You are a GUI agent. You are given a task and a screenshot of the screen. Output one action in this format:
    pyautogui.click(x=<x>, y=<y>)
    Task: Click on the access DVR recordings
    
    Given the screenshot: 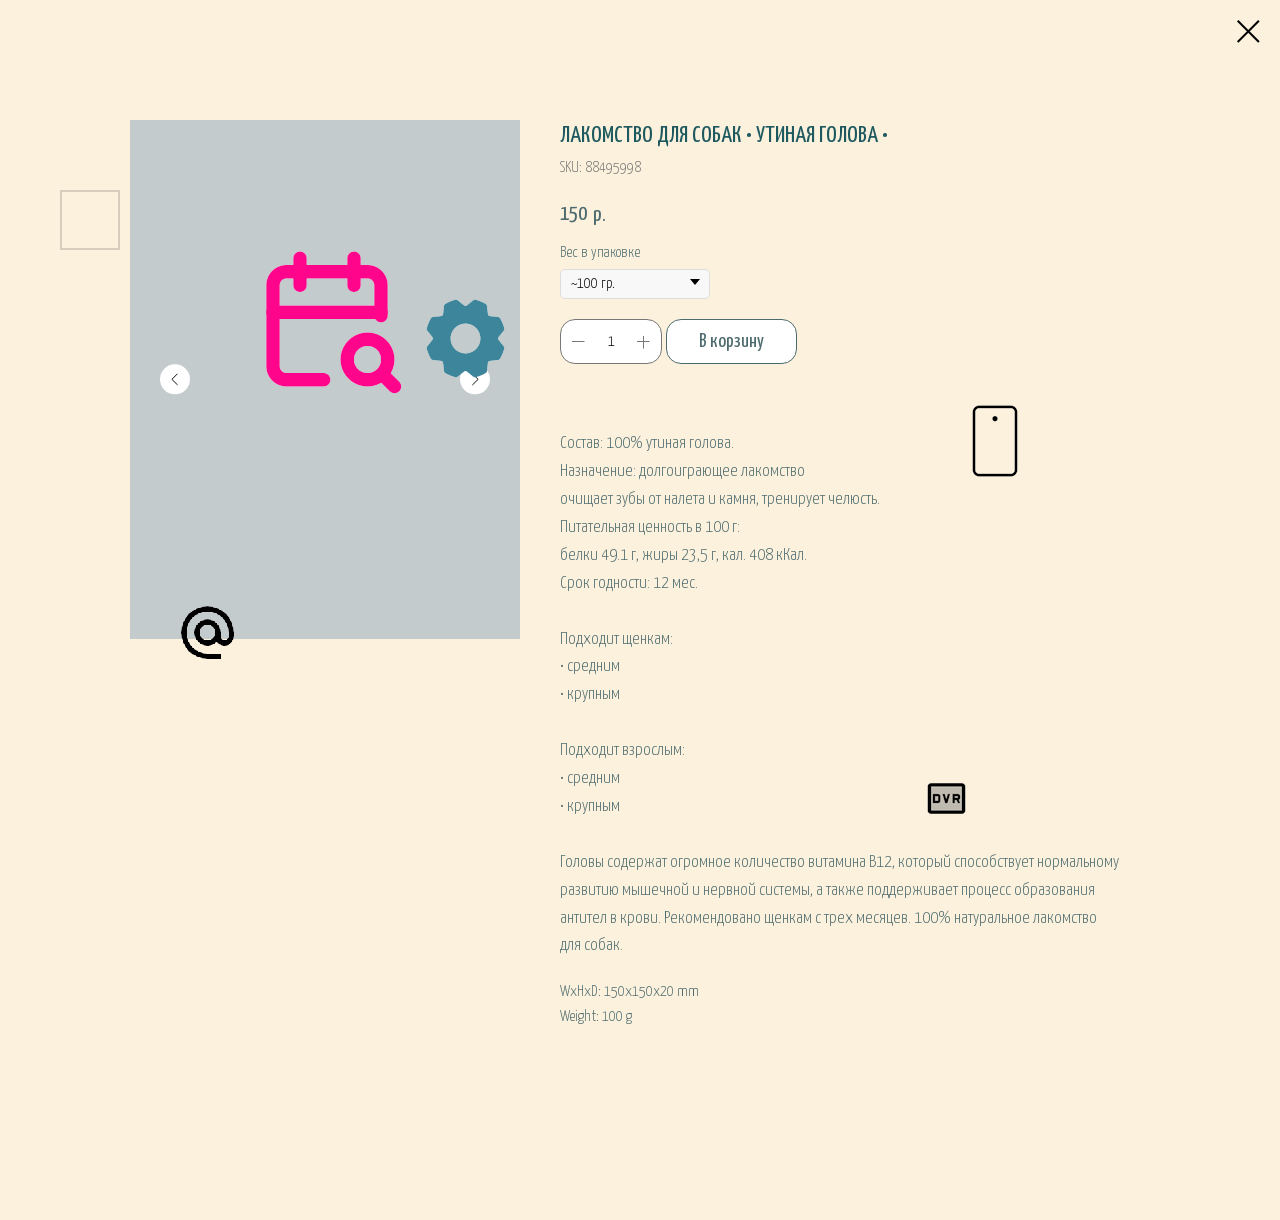 What is the action you would take?
    pyautogui.click(x=946, y=798)
    